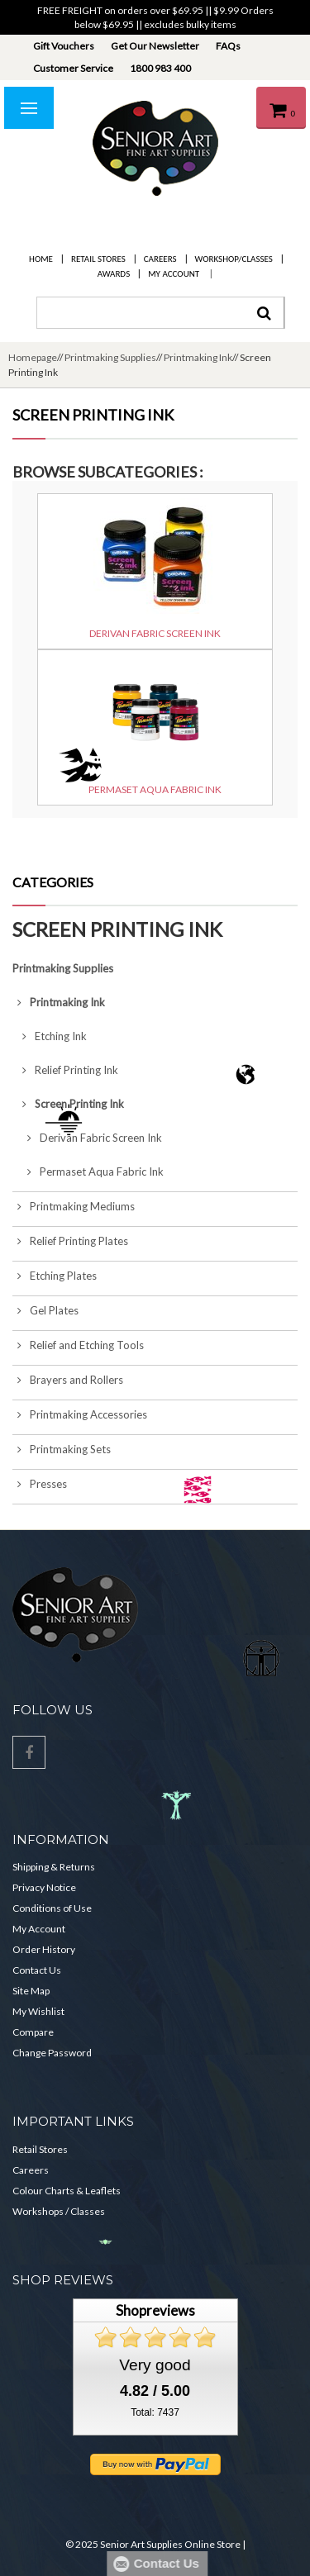  Describe the element at coordinates (105, 2241) in the screenshot. I see `air force or military aviation badge` at that location.